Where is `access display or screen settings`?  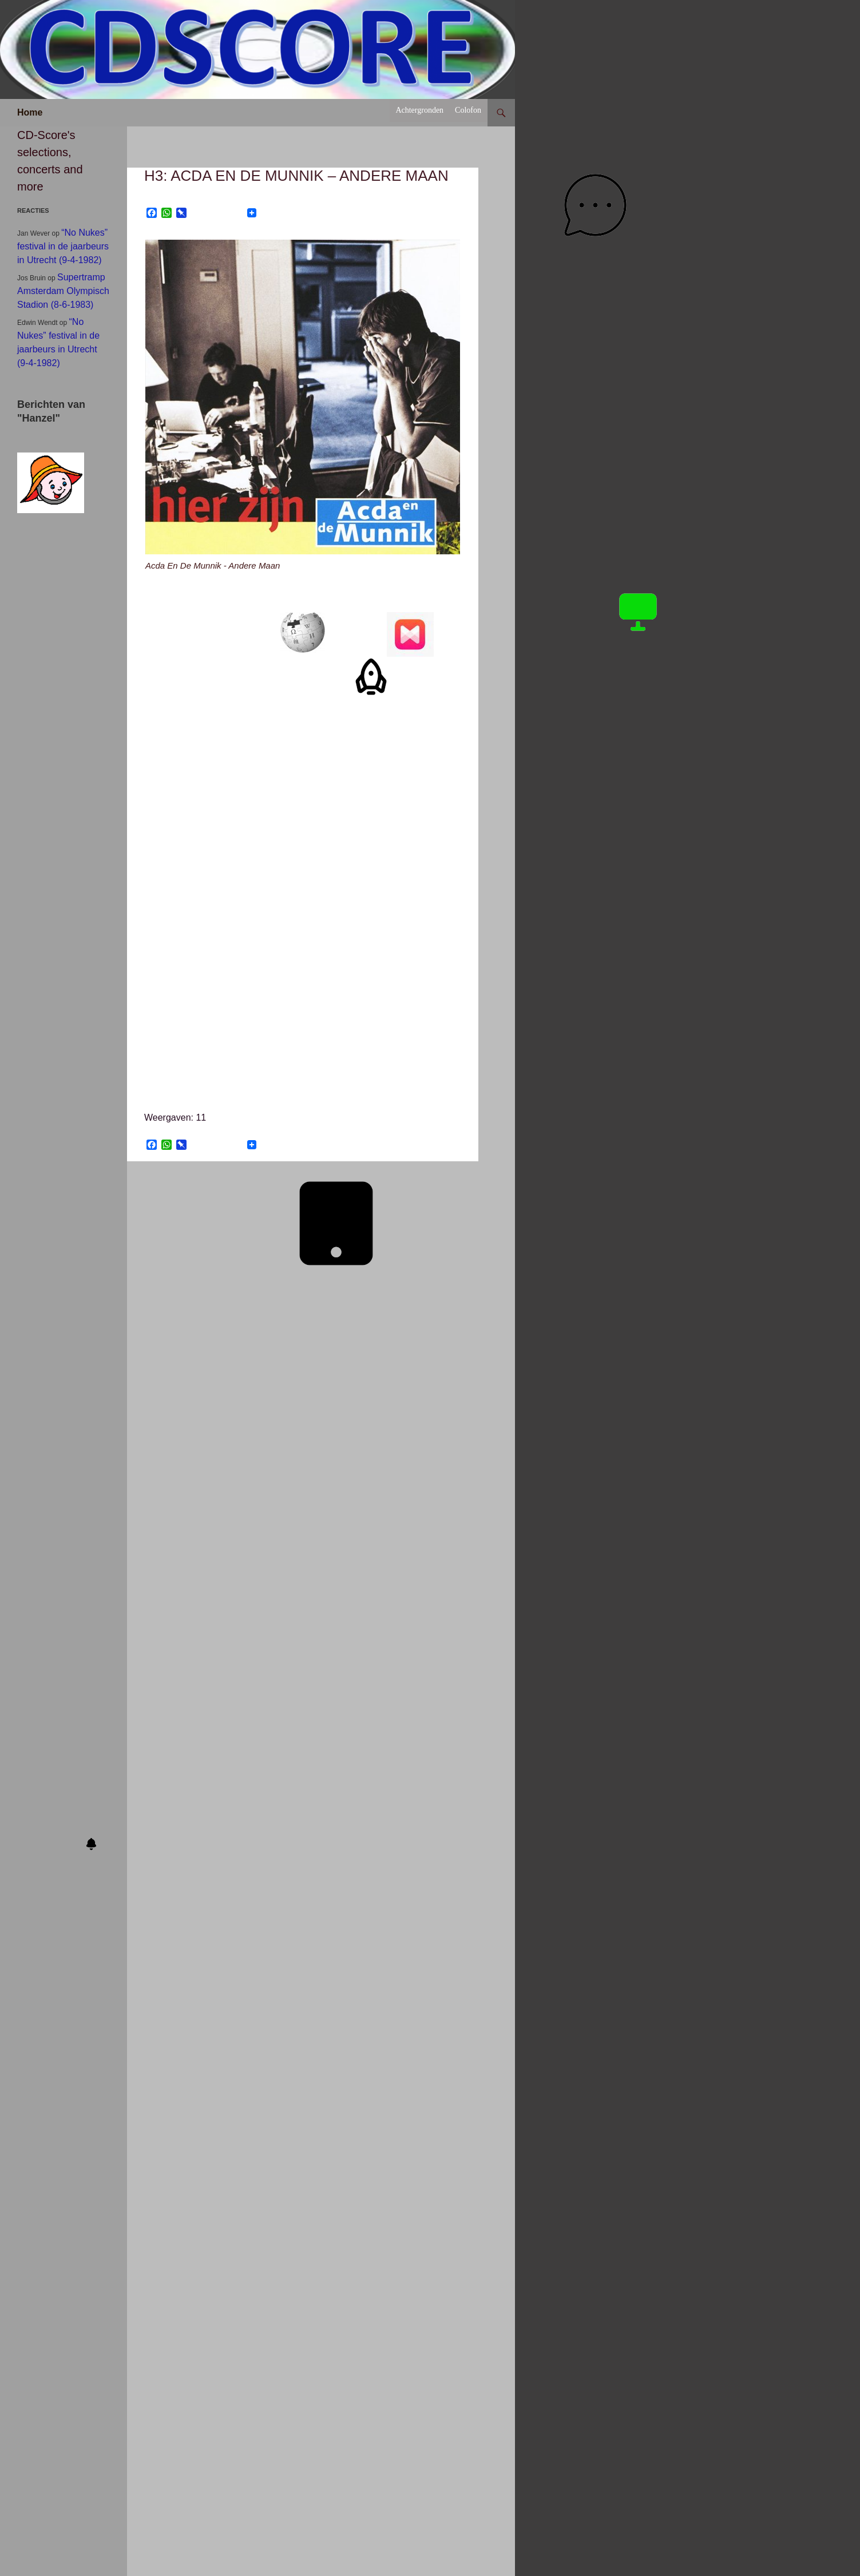
access display or screen settings is located at coordinates (638, 612).